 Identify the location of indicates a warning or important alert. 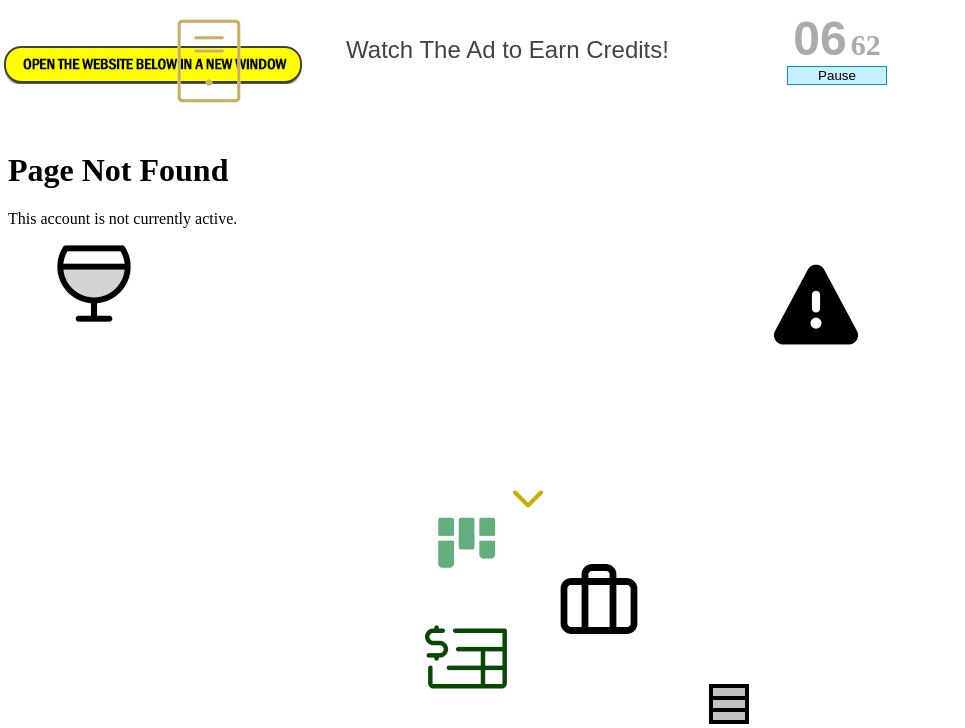
(816, 307).